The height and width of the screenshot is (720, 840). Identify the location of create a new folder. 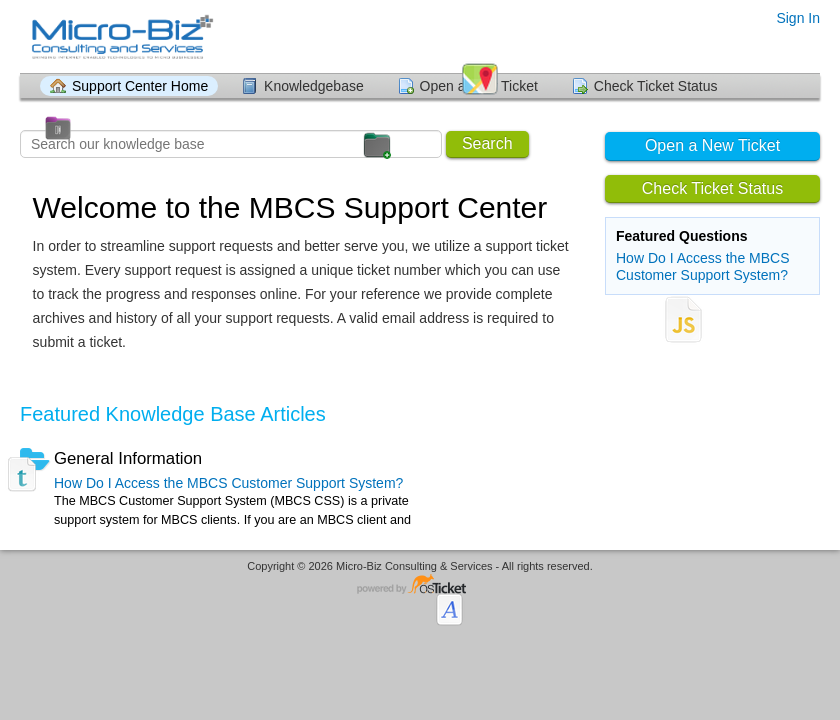
(377, 145).